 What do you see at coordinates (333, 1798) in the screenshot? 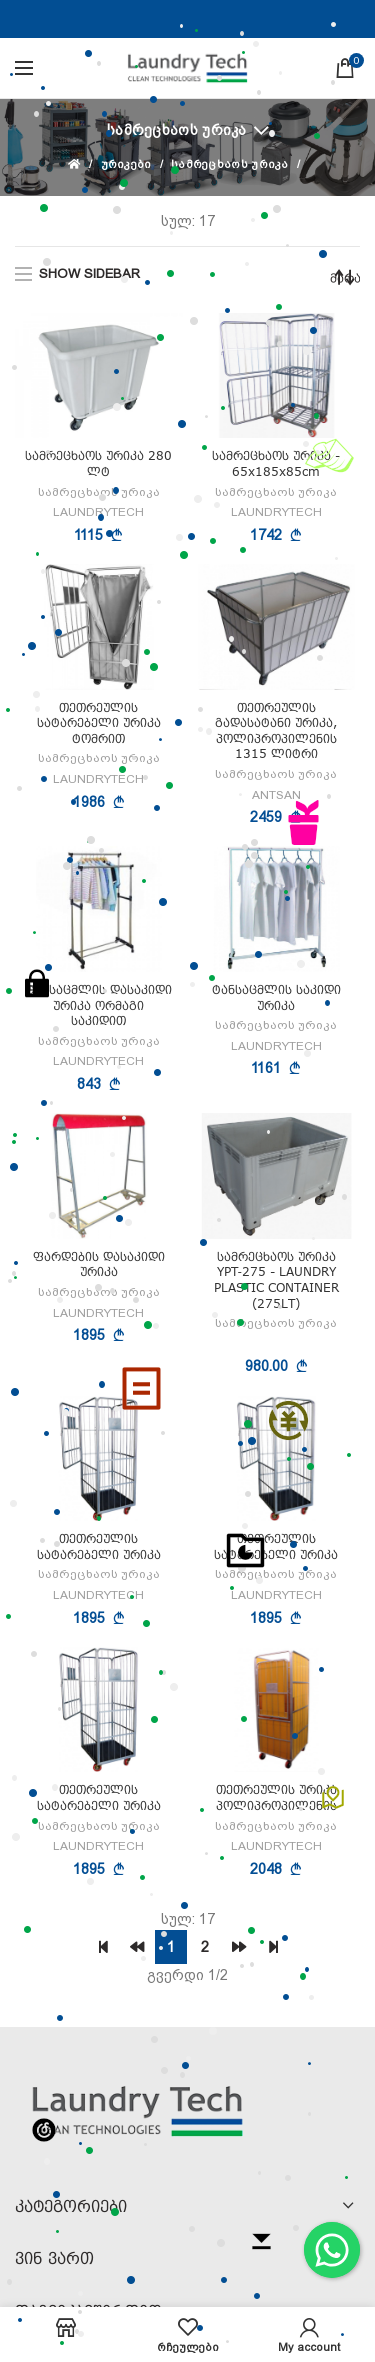
I see `view map directions or navigation` at bounding box center [333, 1798].